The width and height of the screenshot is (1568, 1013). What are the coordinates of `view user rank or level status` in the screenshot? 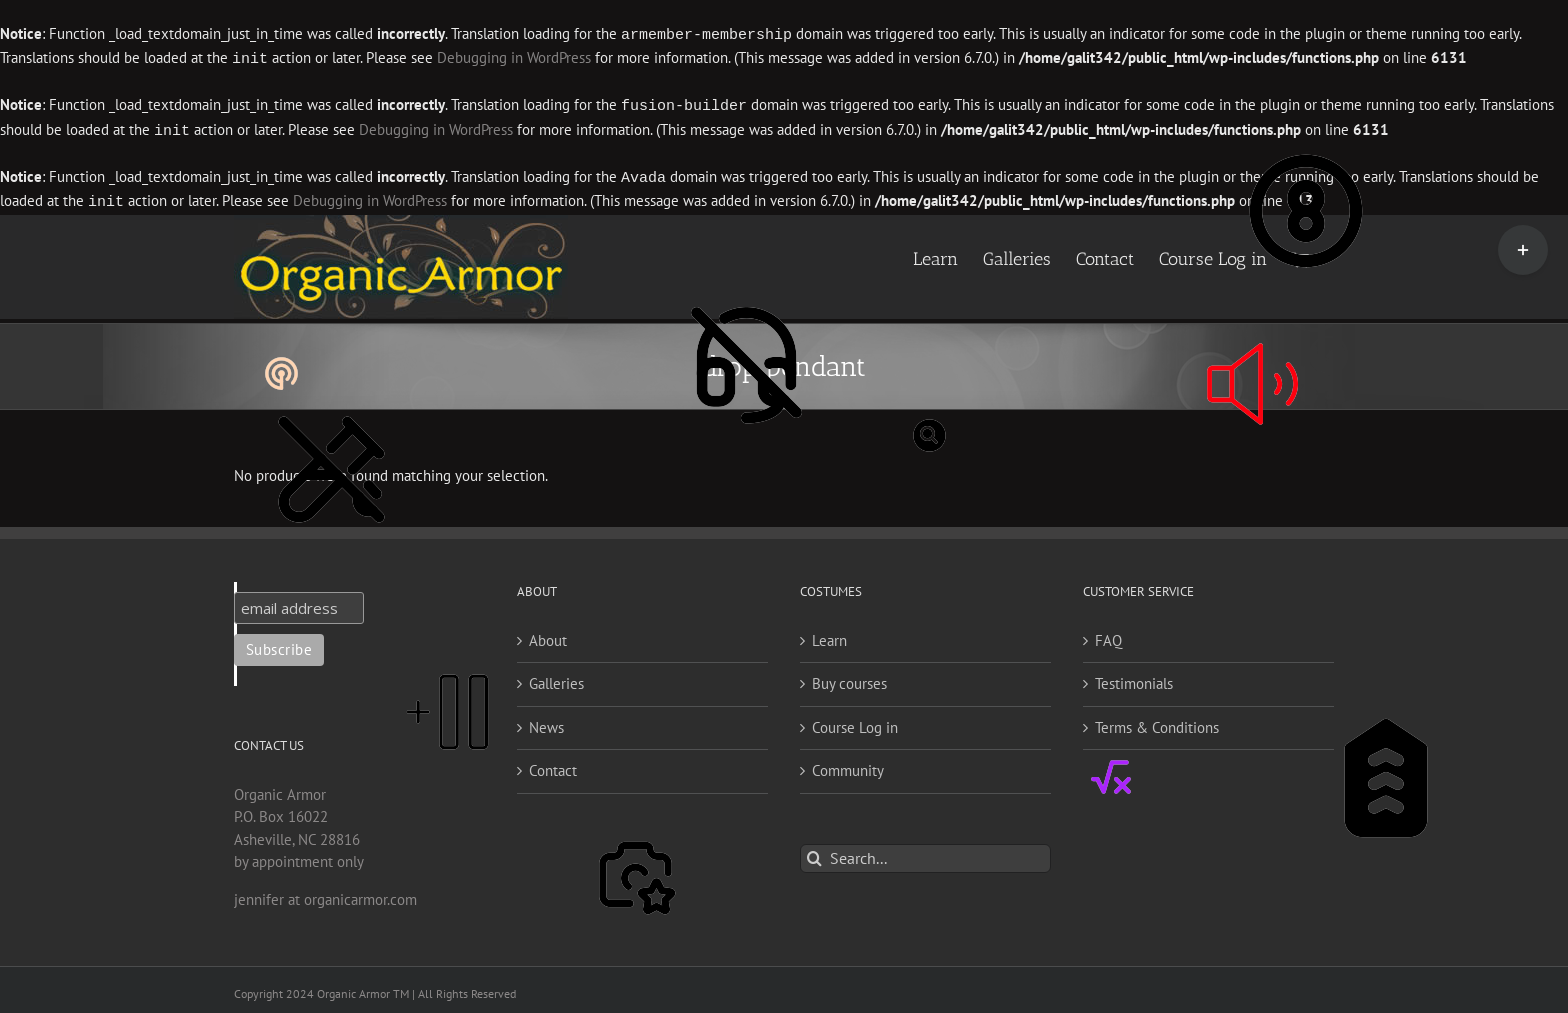 It's located at (1386, 778).